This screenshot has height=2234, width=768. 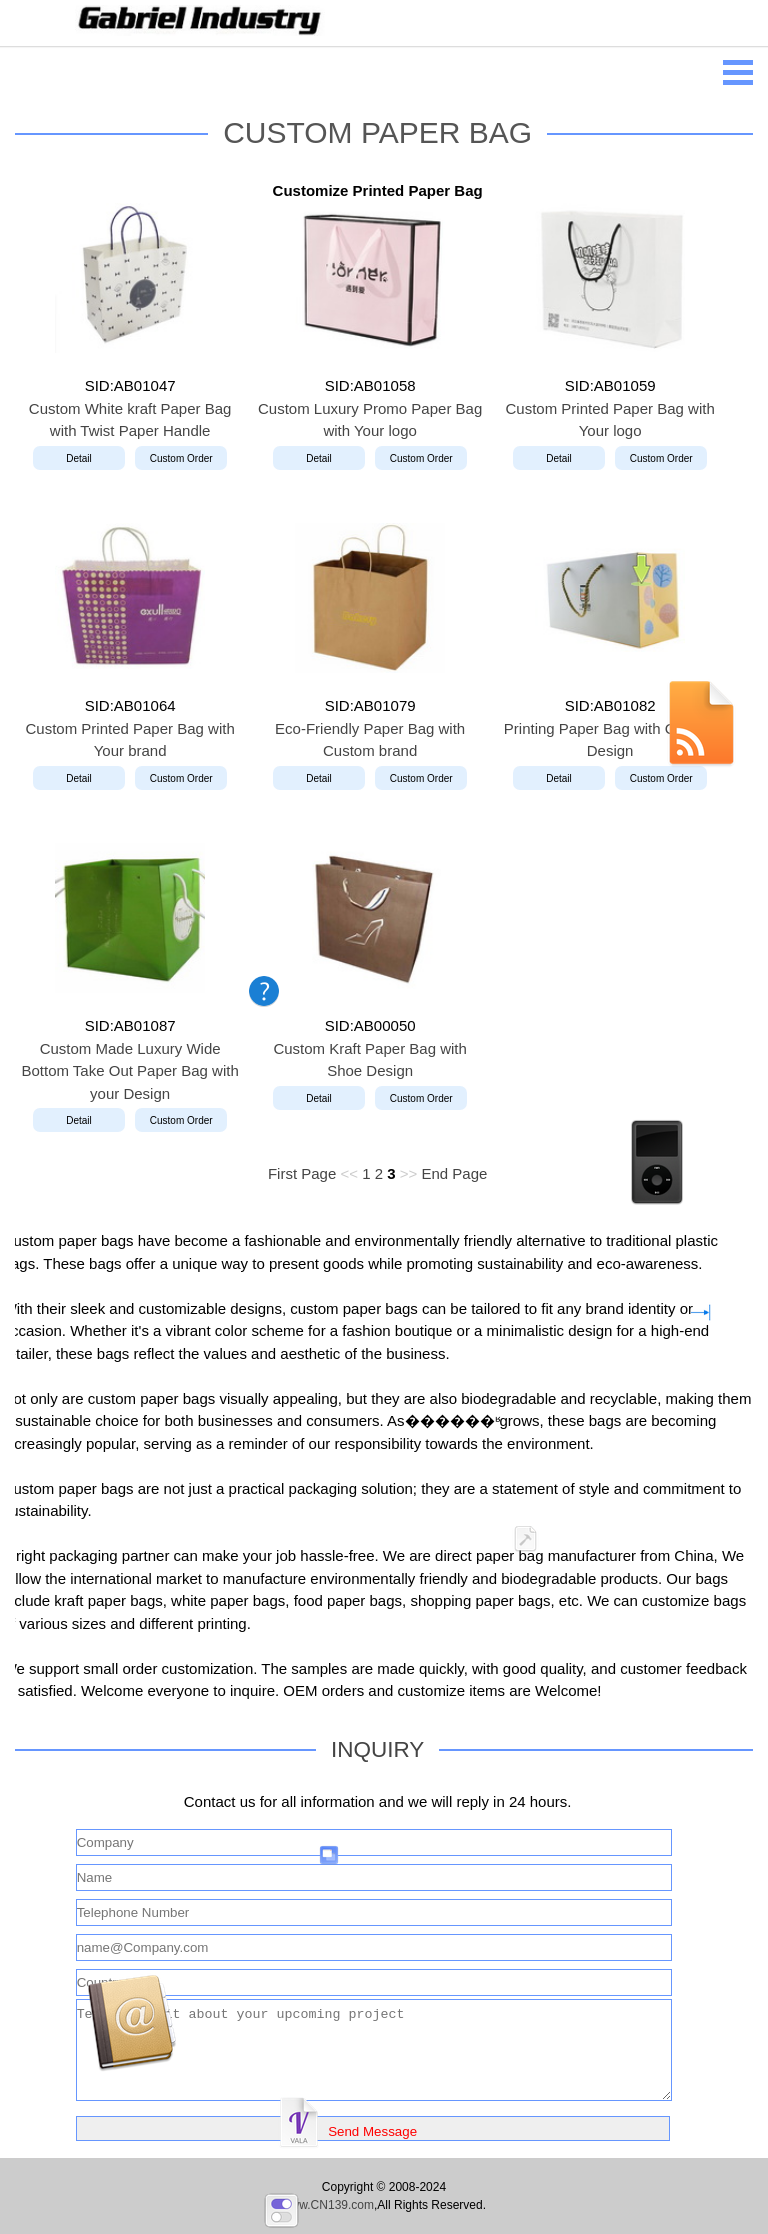 What do you see at coordinates (329, 1855) in the screenshot?
I see `manage startup applications and session settings` at bounding box center [329, 1855].